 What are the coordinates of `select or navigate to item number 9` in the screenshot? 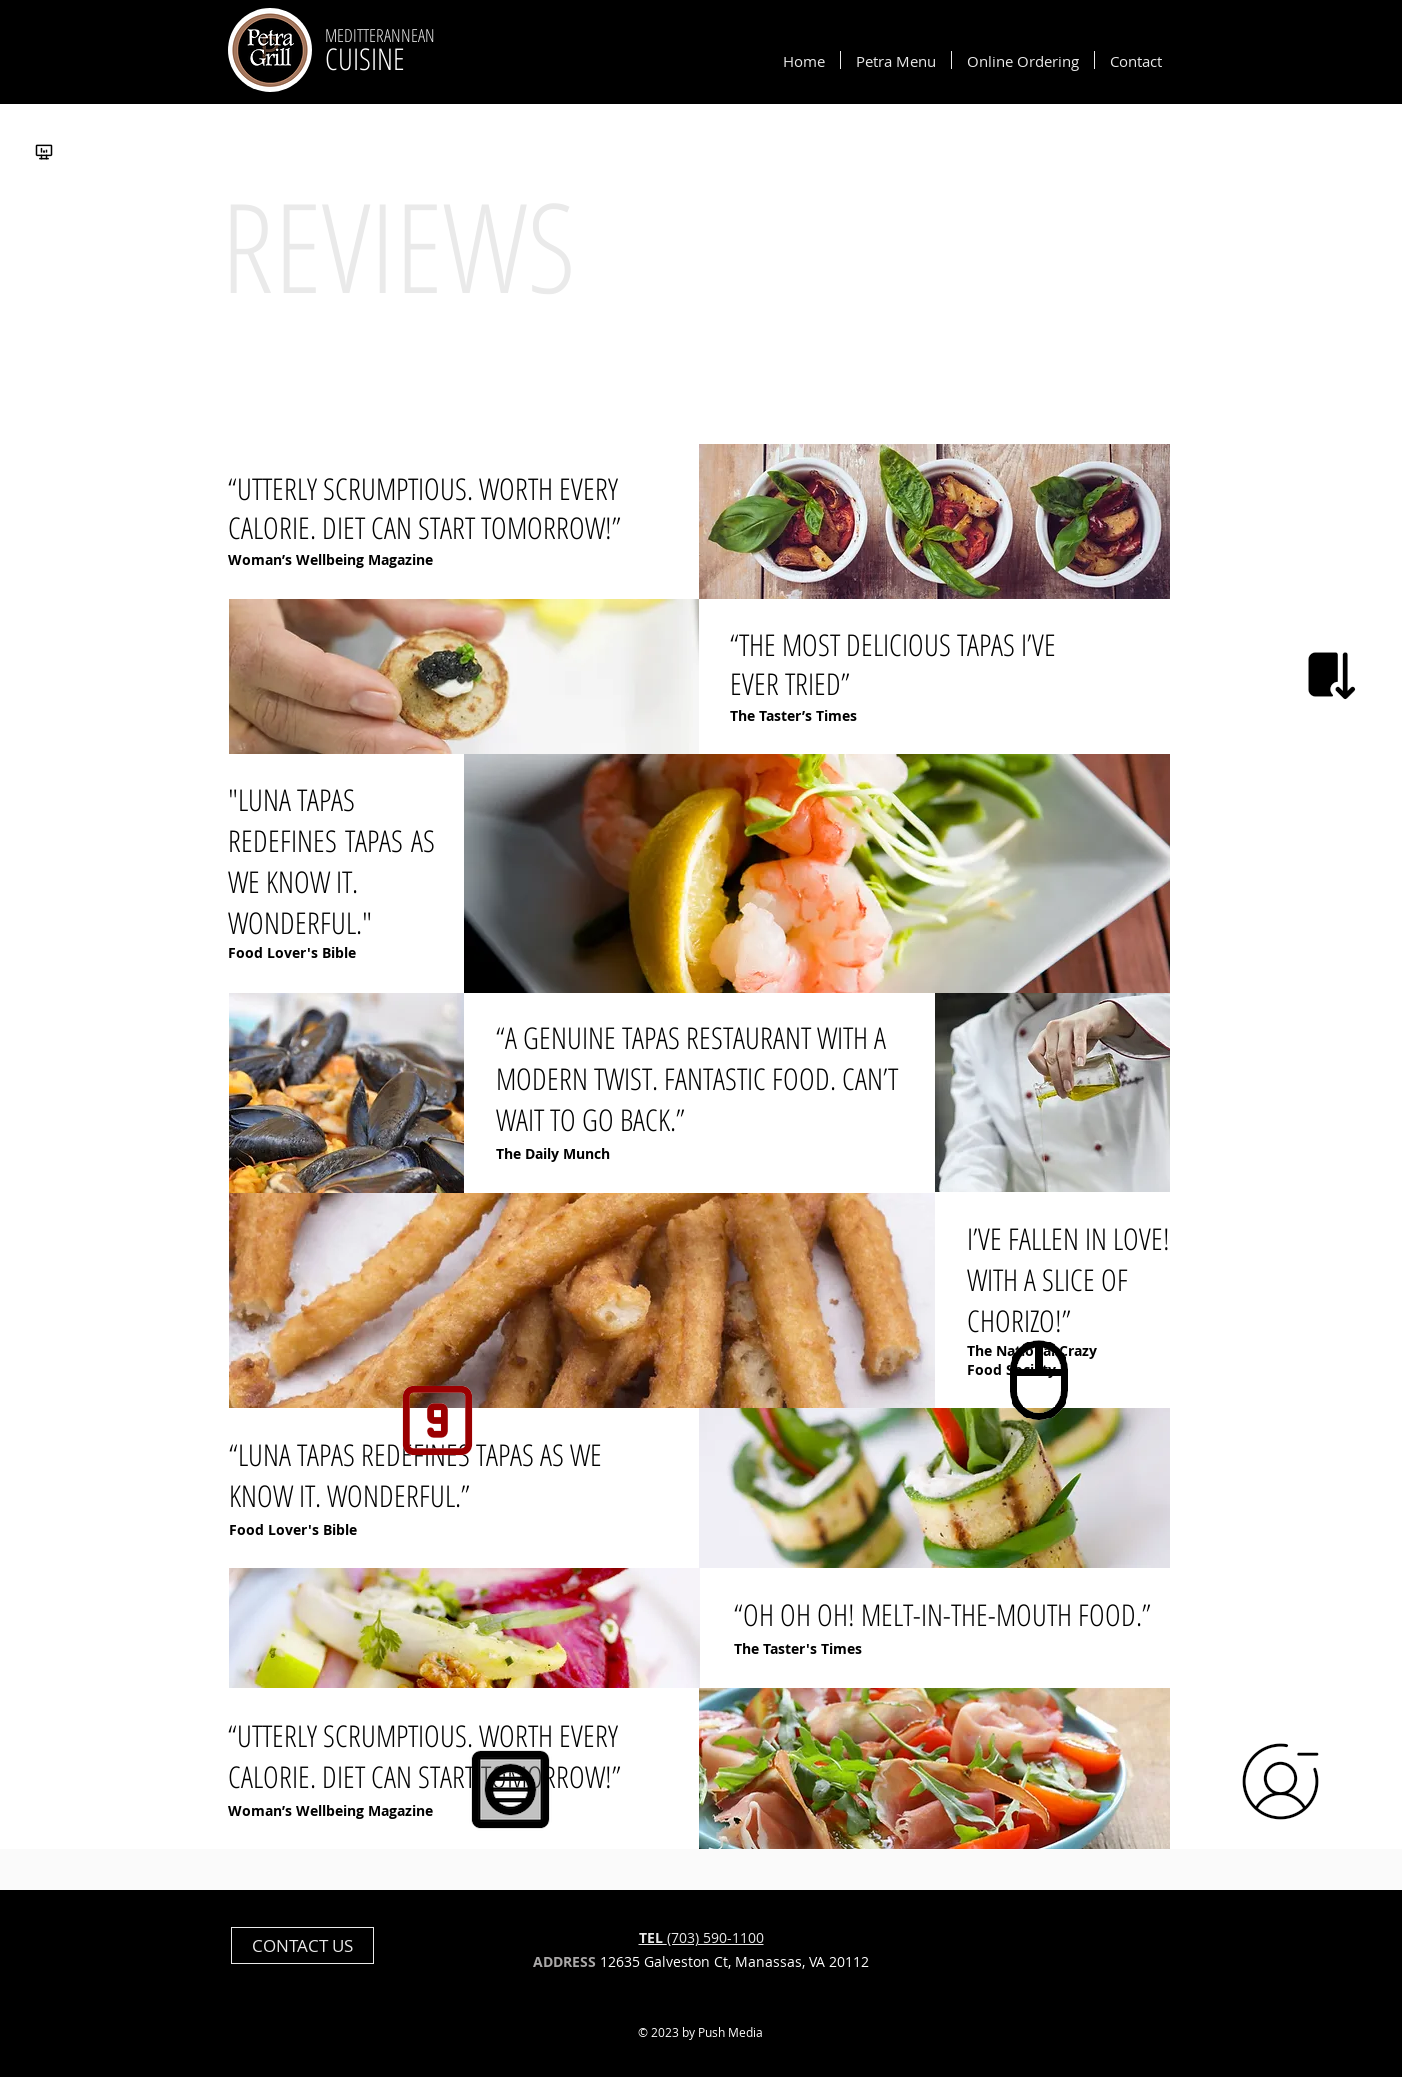 It's located at (437, 1420).